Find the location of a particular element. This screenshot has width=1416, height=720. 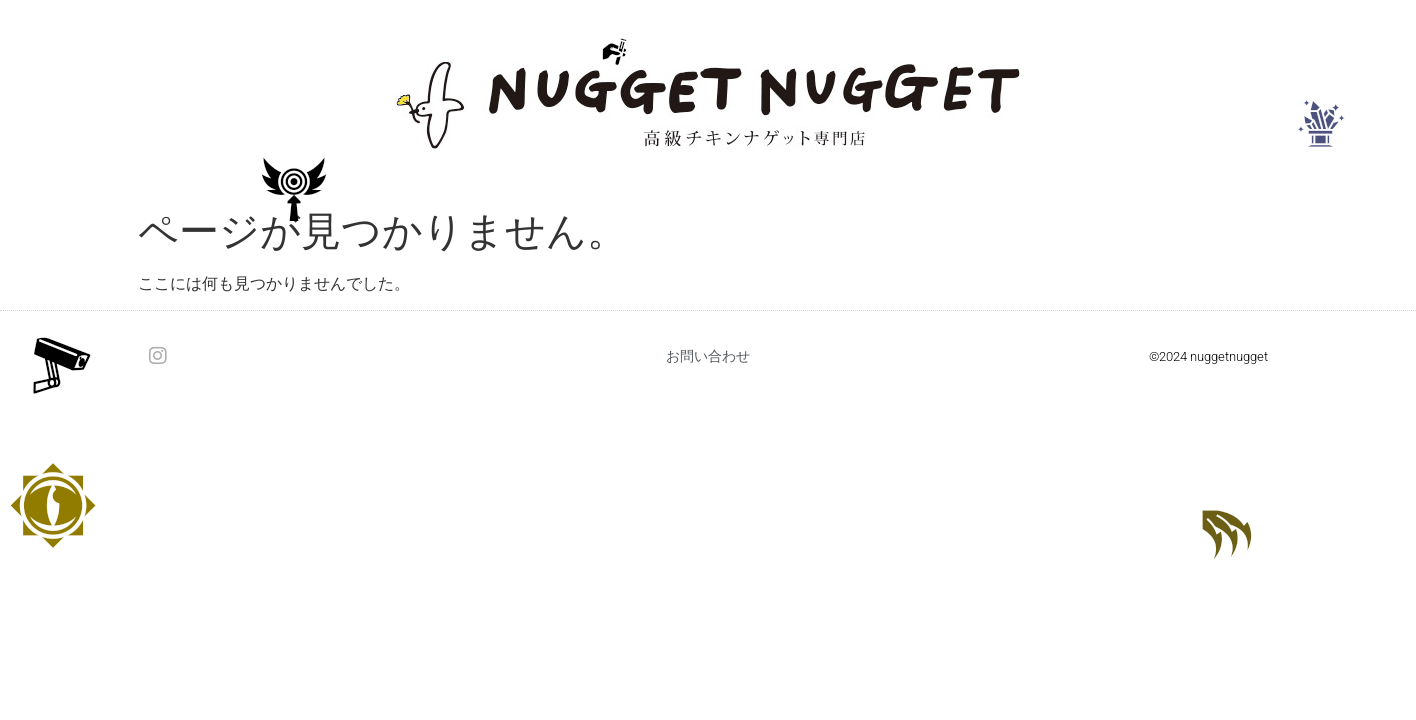

conduct a science experiment or lab test is located at coordinates (615, 51).